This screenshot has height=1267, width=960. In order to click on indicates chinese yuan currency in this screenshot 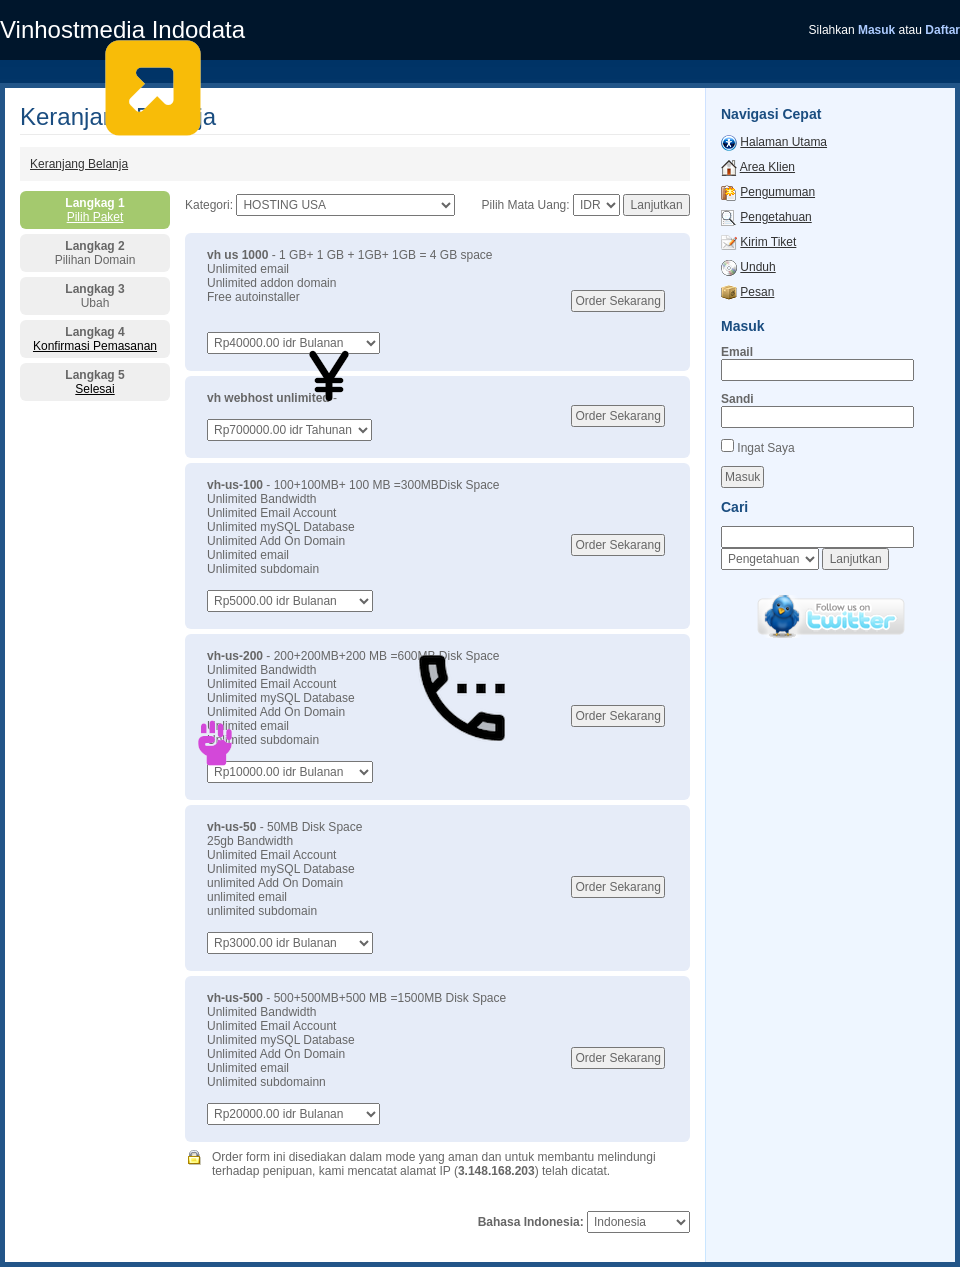, I will do `click(329, 376)`.